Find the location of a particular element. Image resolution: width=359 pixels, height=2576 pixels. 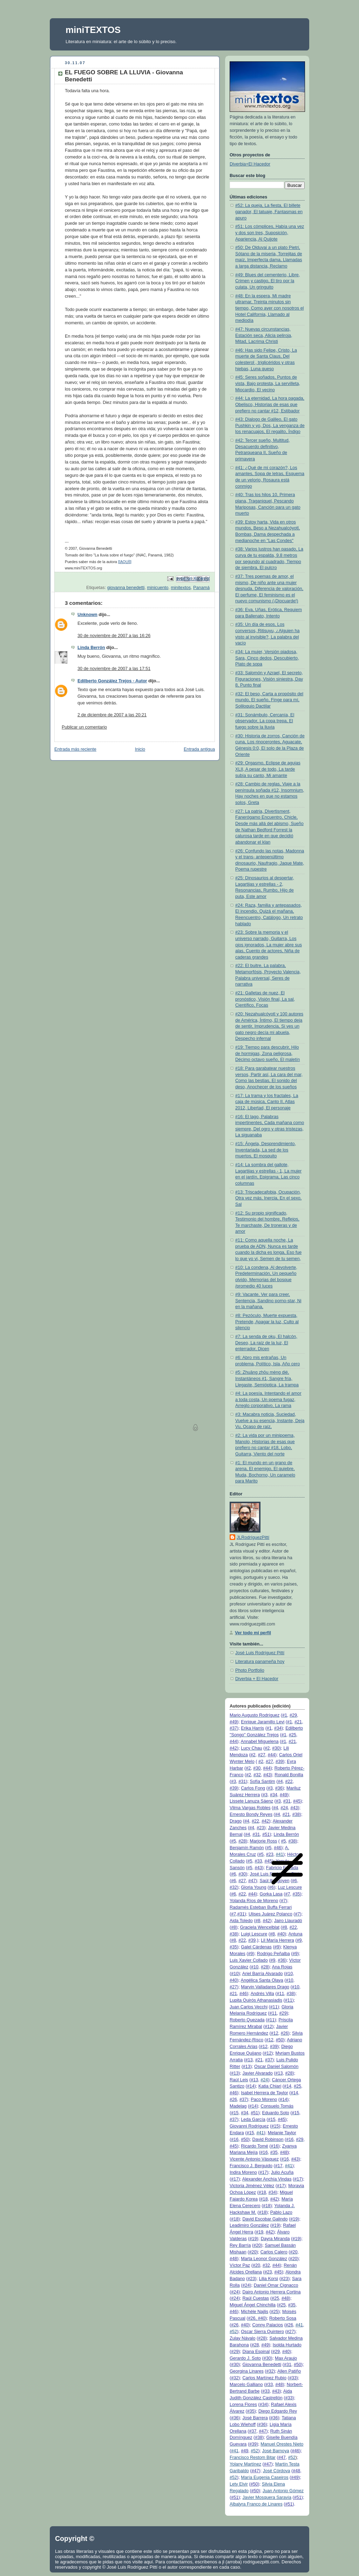

indicates values are not equal is located at coordinates (287, 1869).